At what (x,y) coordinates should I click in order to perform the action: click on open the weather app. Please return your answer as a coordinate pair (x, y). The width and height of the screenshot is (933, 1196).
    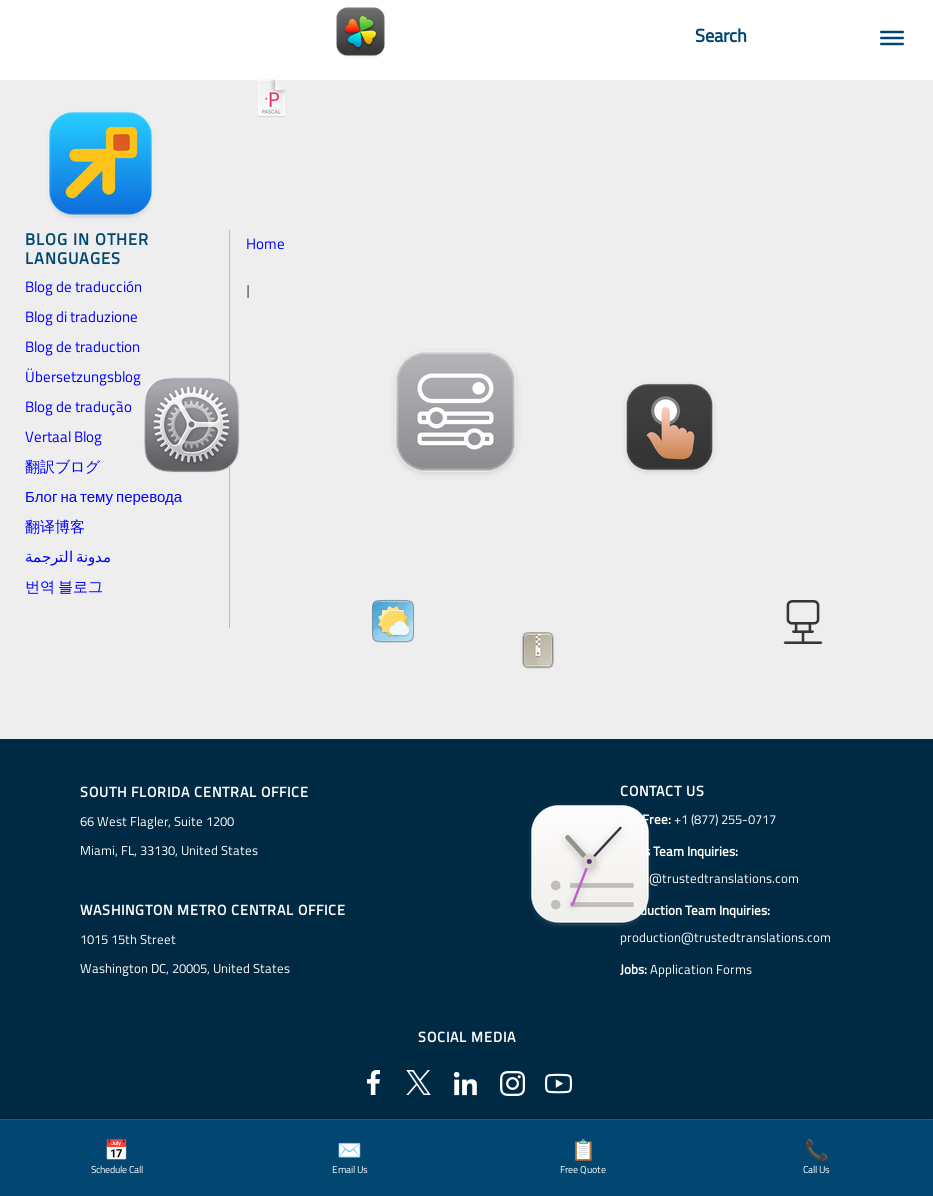
    Looking at the image, I should click on (393, 621).